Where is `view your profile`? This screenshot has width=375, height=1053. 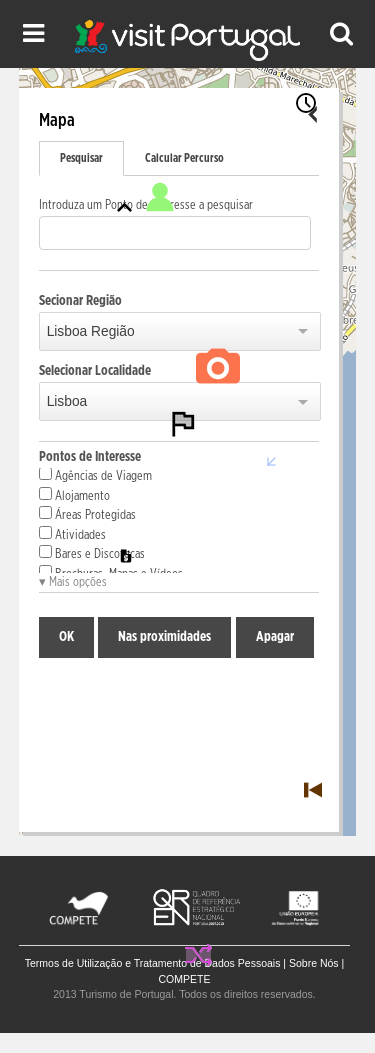 view your profile is located at coordinates (160, 197).